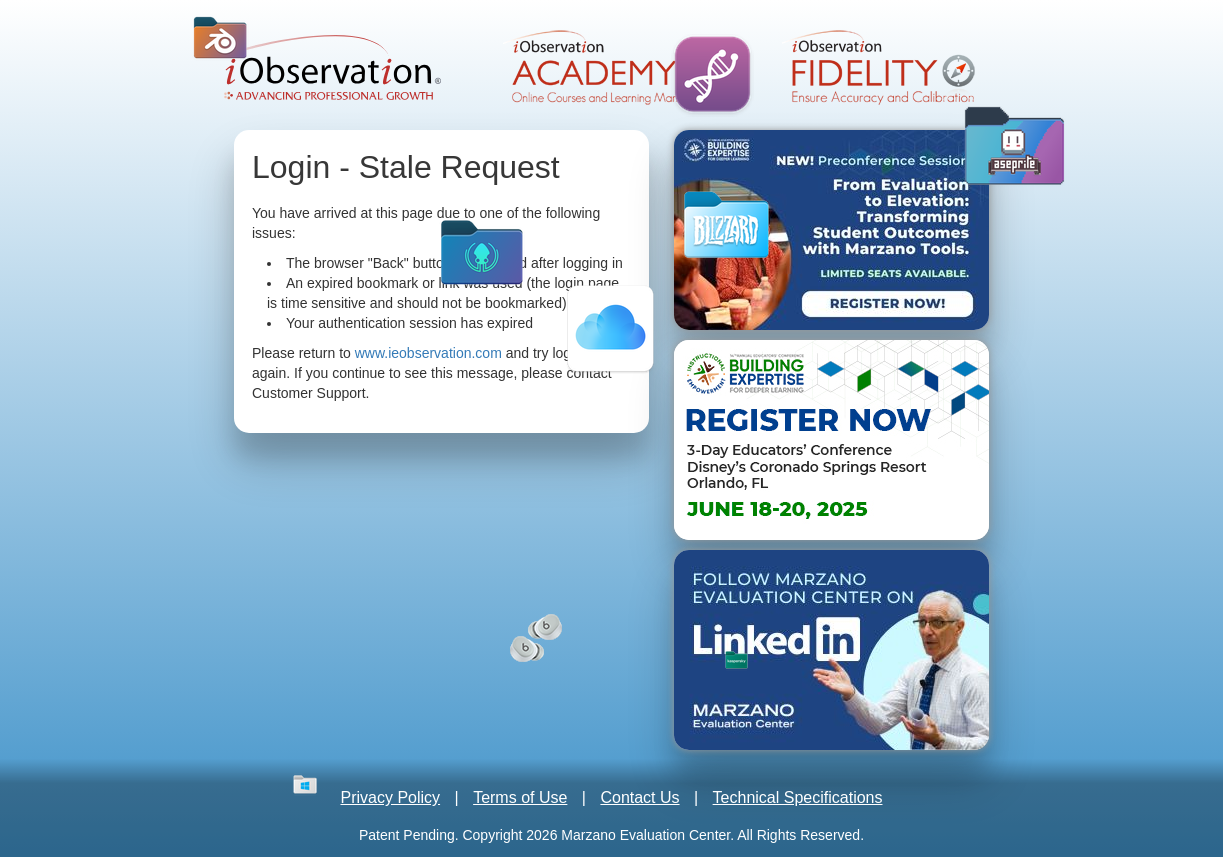 The image size is (1223, 857). Describe the element at coordinates (712, 75) in the screenshot. I see `open education and science apps category` at that location.